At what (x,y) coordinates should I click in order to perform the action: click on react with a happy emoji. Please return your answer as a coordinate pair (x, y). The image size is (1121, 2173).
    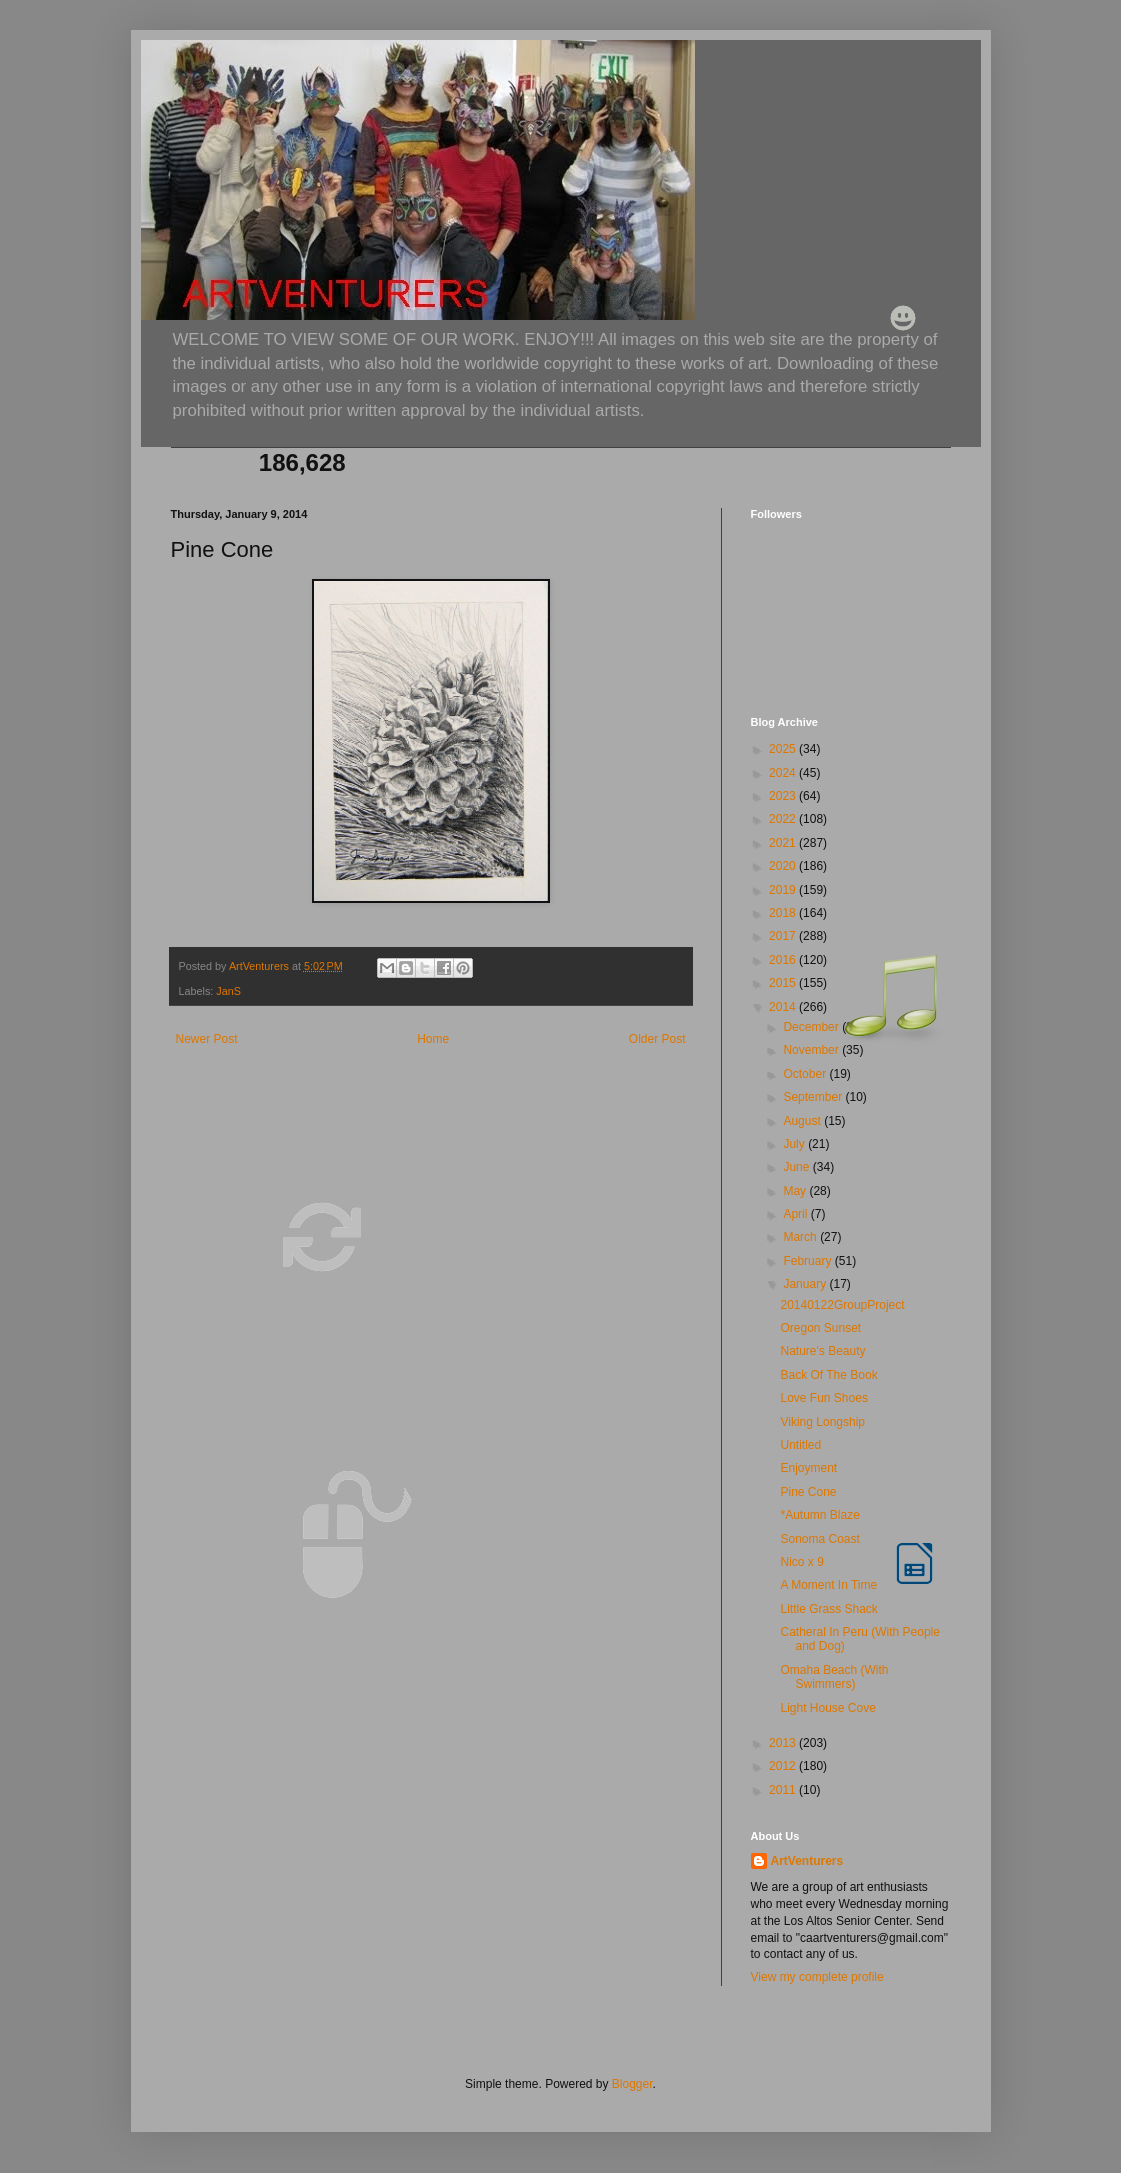
    Looking at the image, I should click on (903, 318).